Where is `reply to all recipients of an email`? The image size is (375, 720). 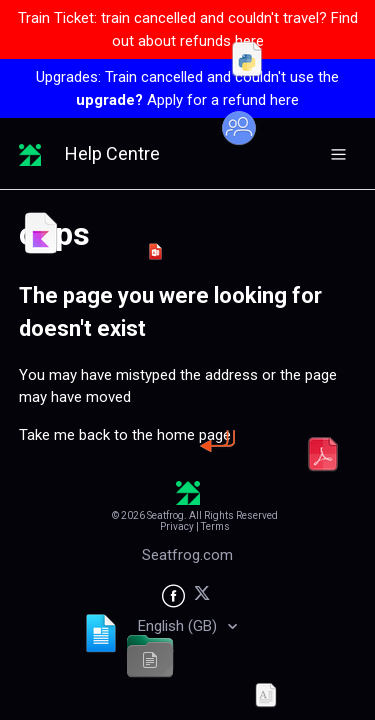 reply to all recipients of an email is located at coordinates (217, 441).